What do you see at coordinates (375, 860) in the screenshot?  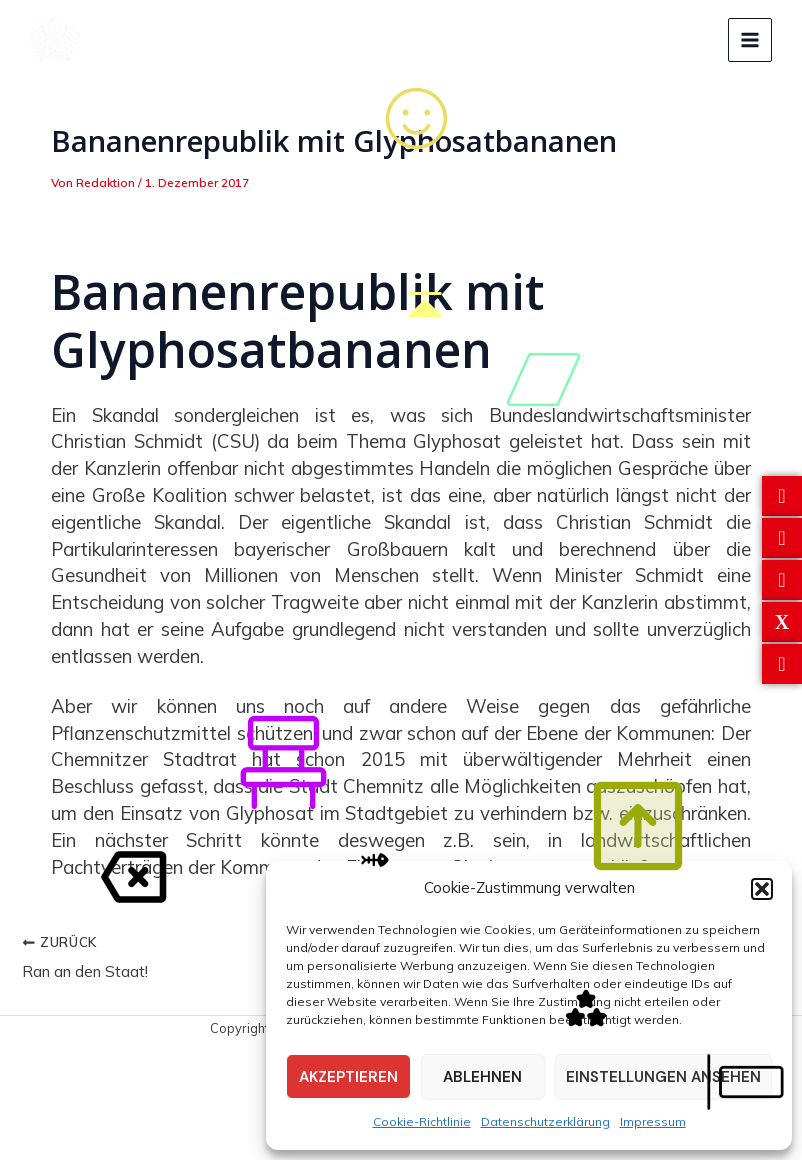 I see `indicates empty state or no results found` at bounding box center [375, 860].